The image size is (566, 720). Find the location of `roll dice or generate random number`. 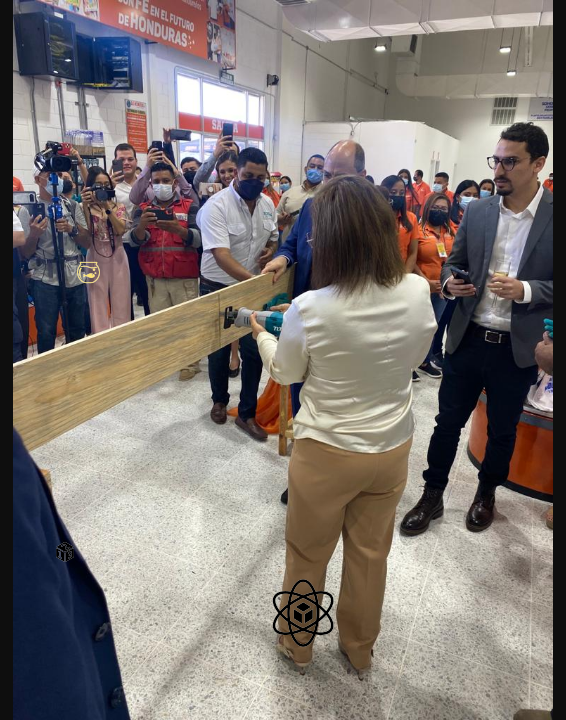

roll dice or generate random number is located at coordinates (65, 552).